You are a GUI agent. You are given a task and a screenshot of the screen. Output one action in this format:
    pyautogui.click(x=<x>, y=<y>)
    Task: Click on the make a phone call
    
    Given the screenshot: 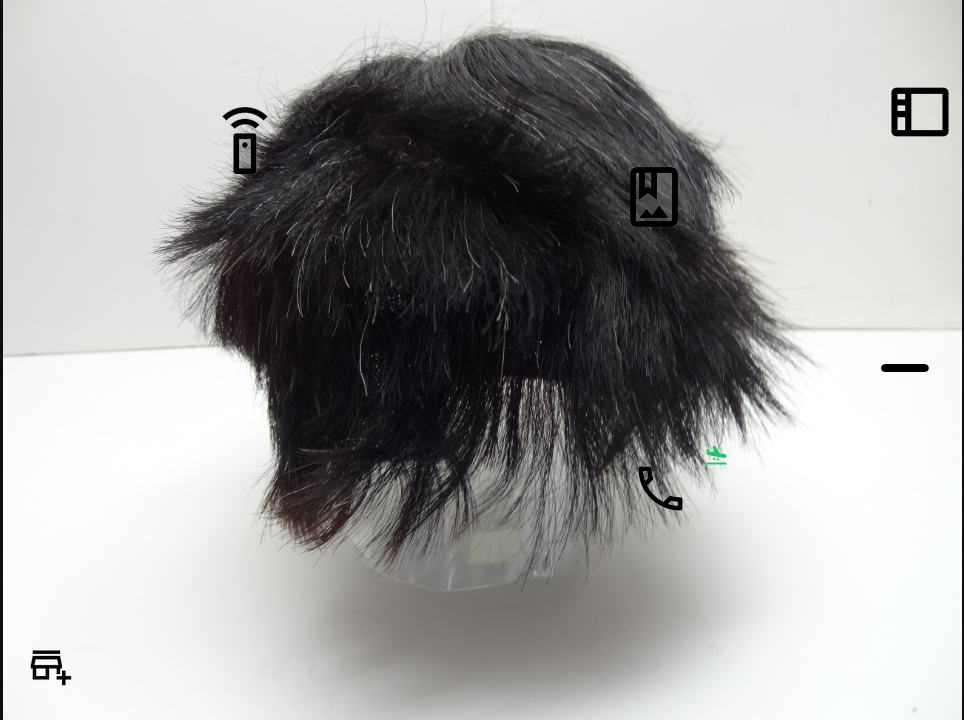 What is the action you would take?
    pyautogui.click(x=660, y=488)
    